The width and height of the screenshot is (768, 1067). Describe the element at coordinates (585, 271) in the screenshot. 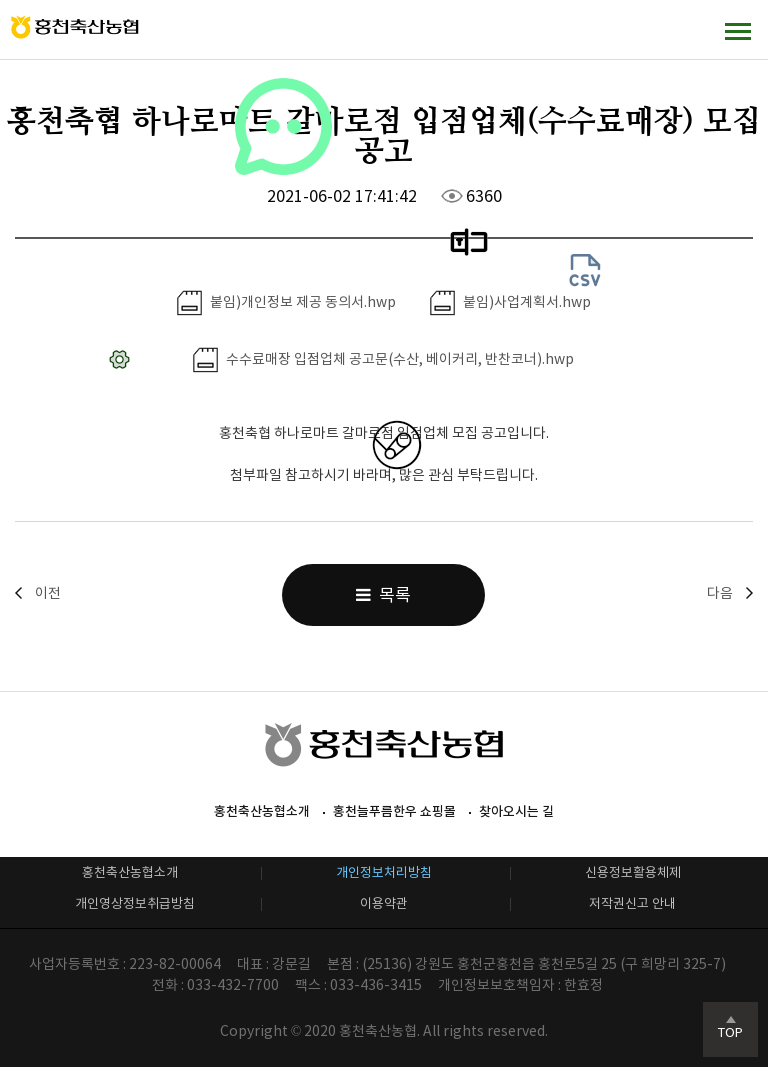

I see `open or view a CSV file` at that location.